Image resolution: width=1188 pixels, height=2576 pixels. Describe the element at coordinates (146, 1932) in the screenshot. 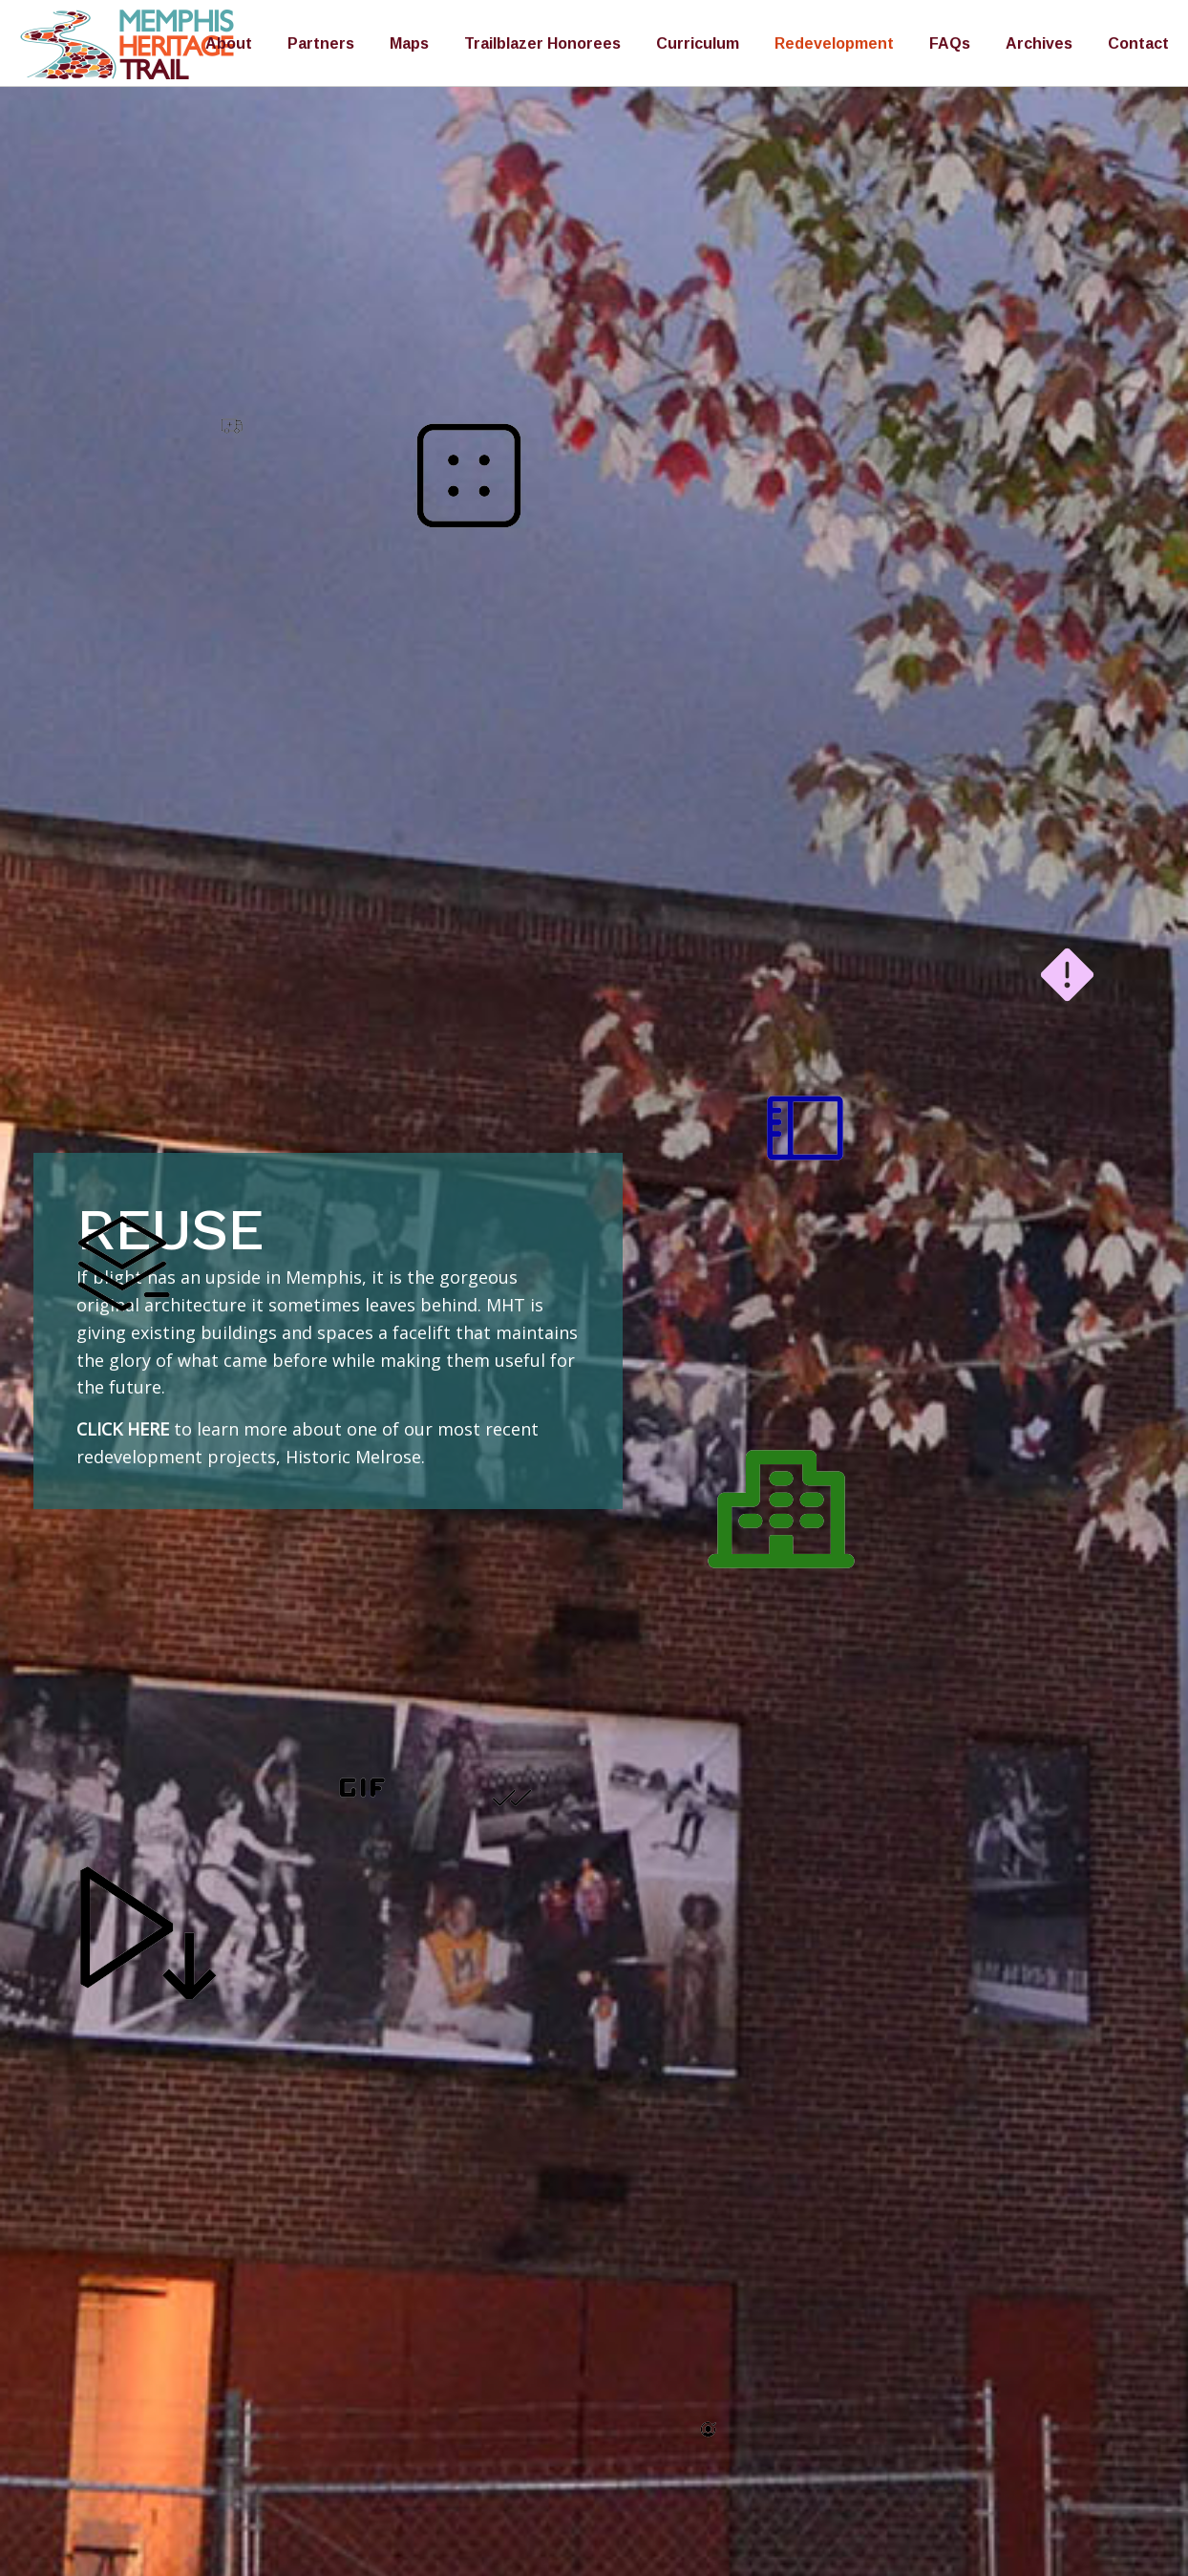

I see `run code below current selection` at that location.